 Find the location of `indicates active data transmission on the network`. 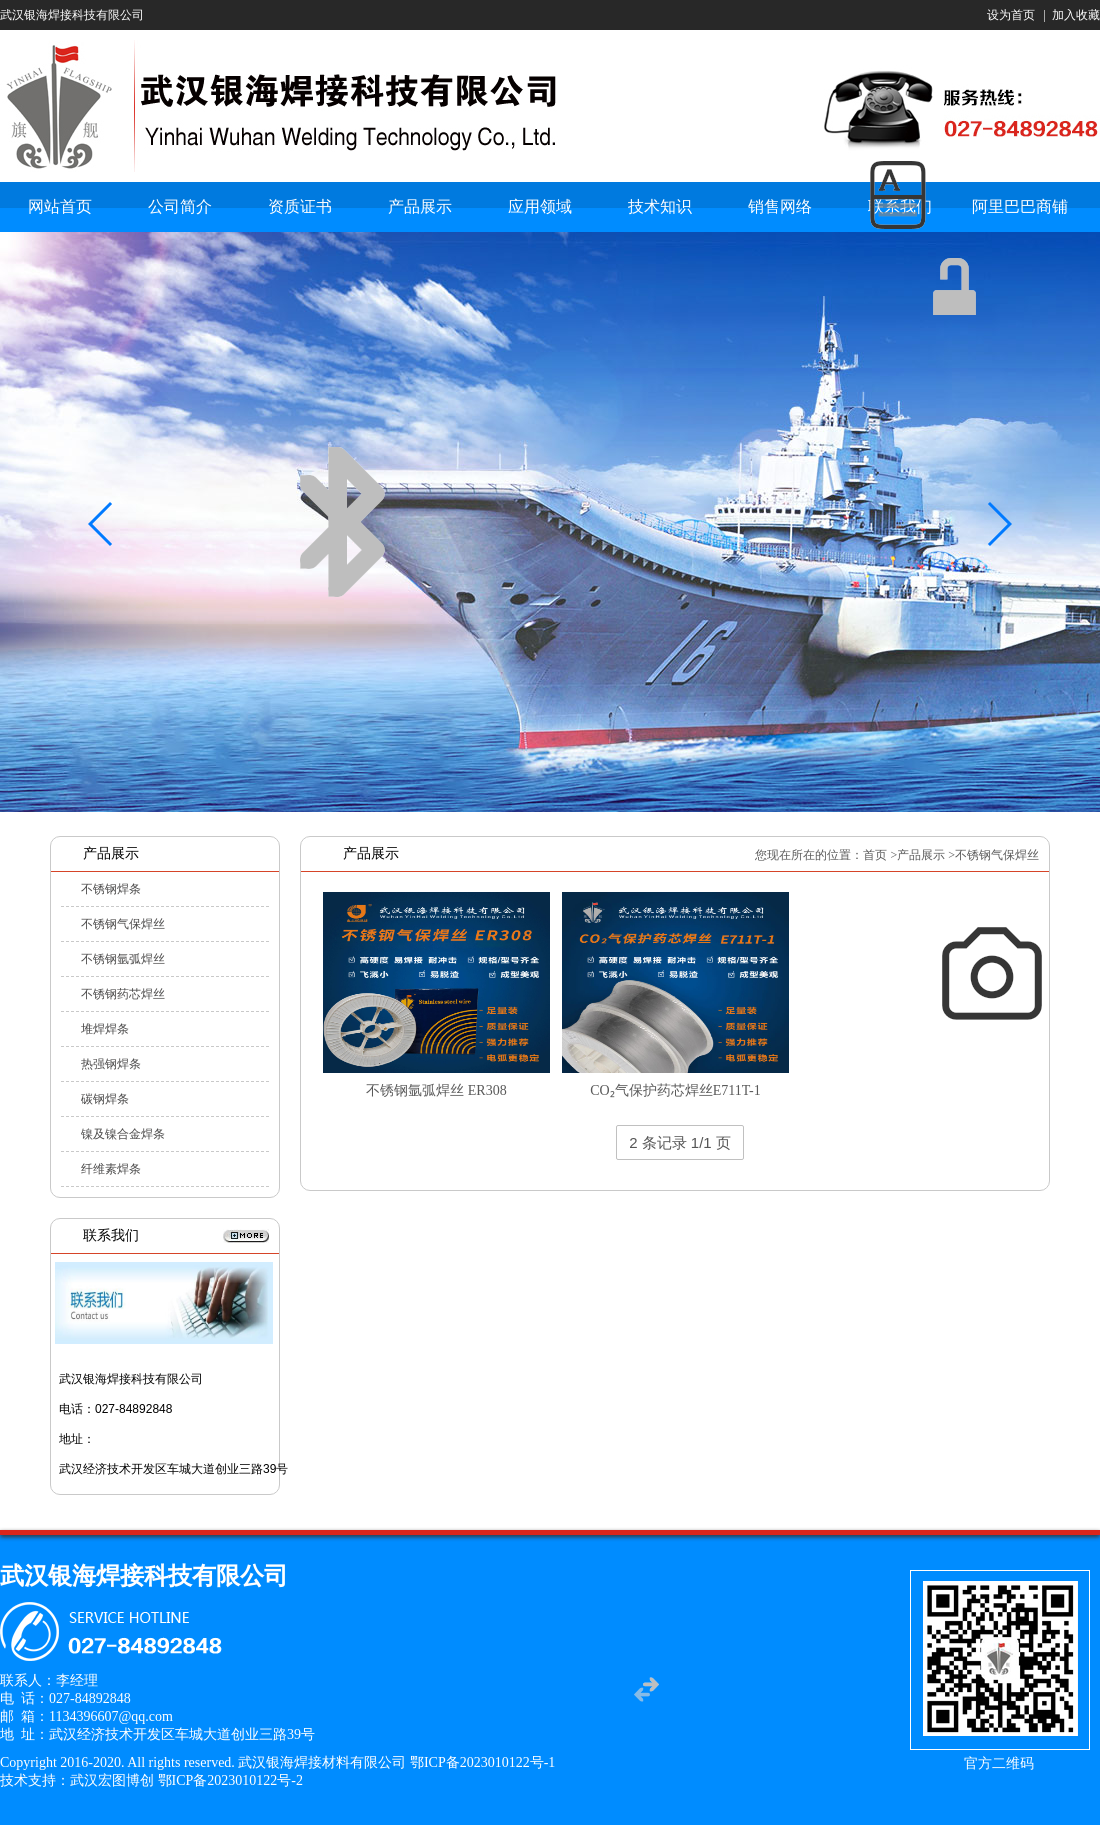

indicates active data transmission on the network is located at coordinates (646, 1689).